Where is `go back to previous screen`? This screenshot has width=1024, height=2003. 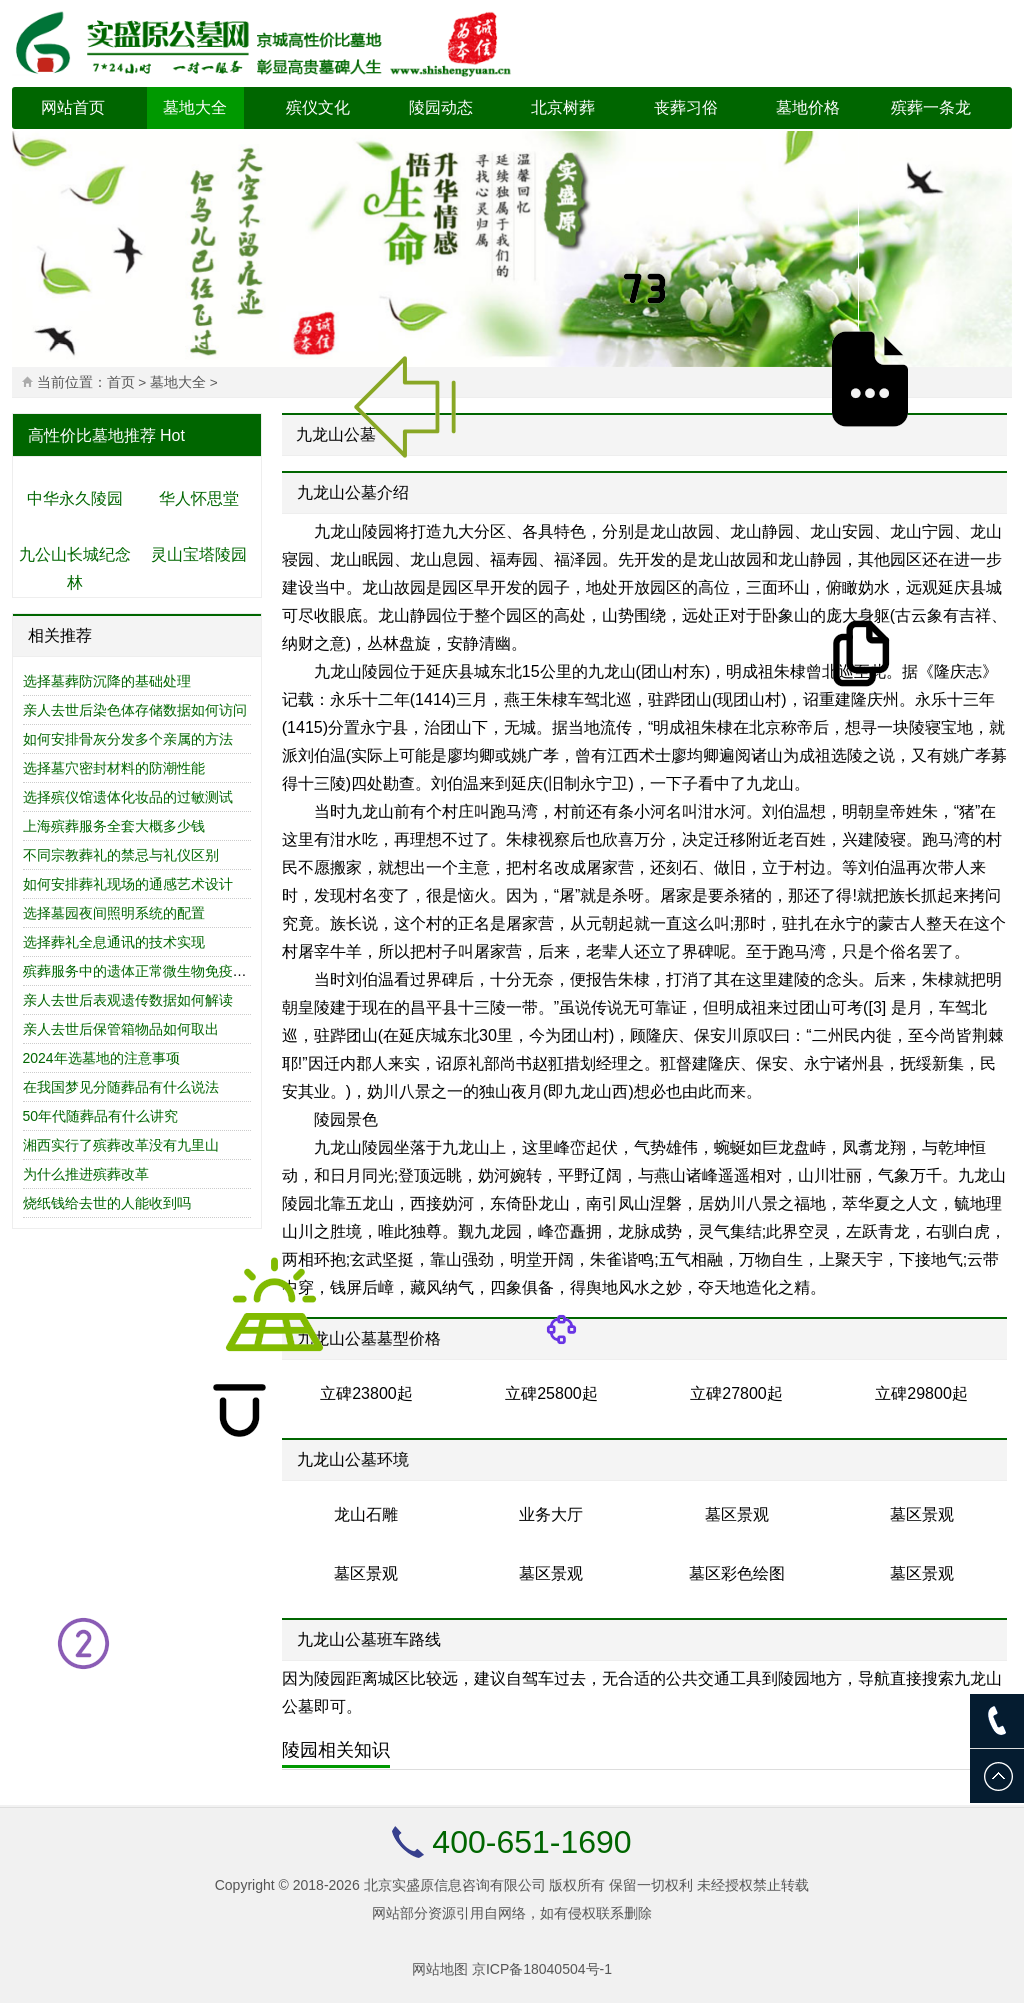 go back to previous screen is located at coordinates (409, 407).